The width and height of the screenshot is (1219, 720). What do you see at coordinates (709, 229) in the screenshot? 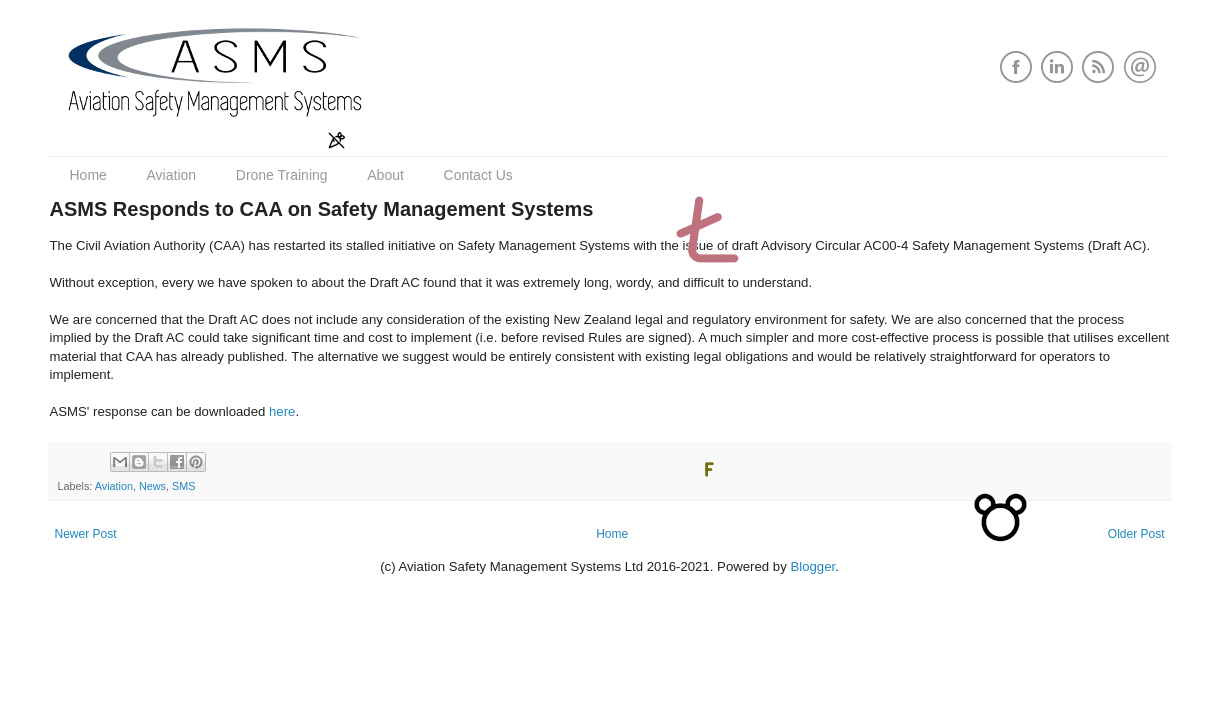
I see `view litecoin balance or wallet` at bounding box center [709, 229].